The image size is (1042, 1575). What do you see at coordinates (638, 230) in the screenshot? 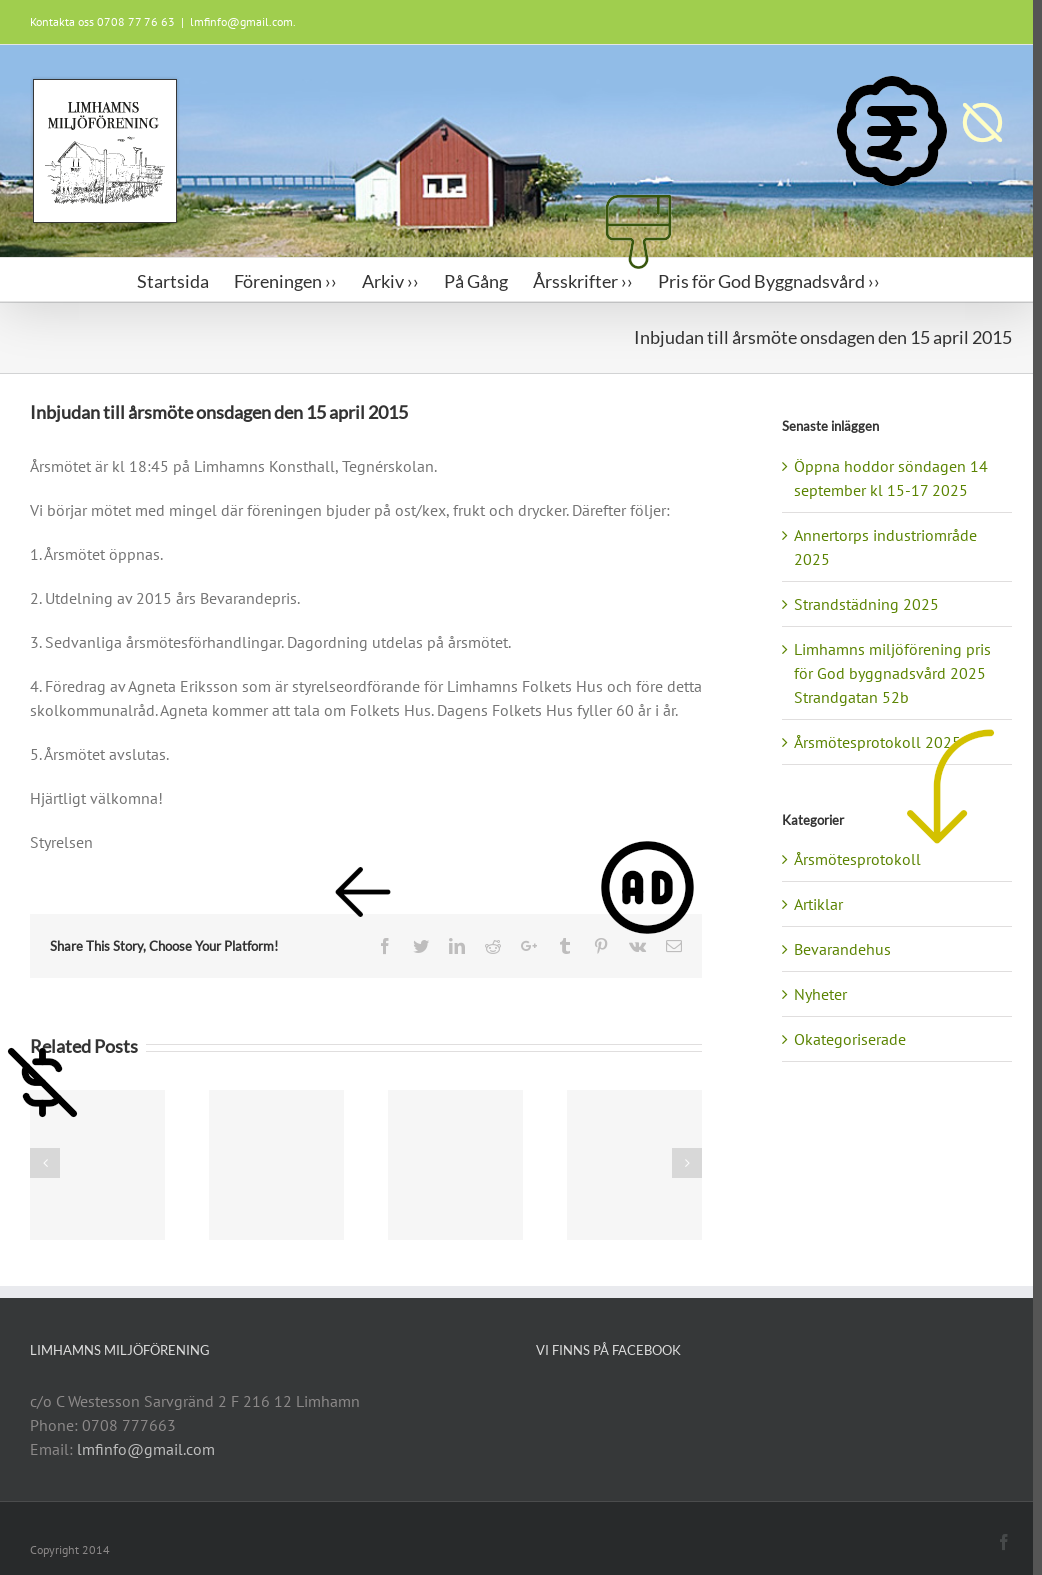
I see `access painting or brush tools` at bounding box center [638, 230].